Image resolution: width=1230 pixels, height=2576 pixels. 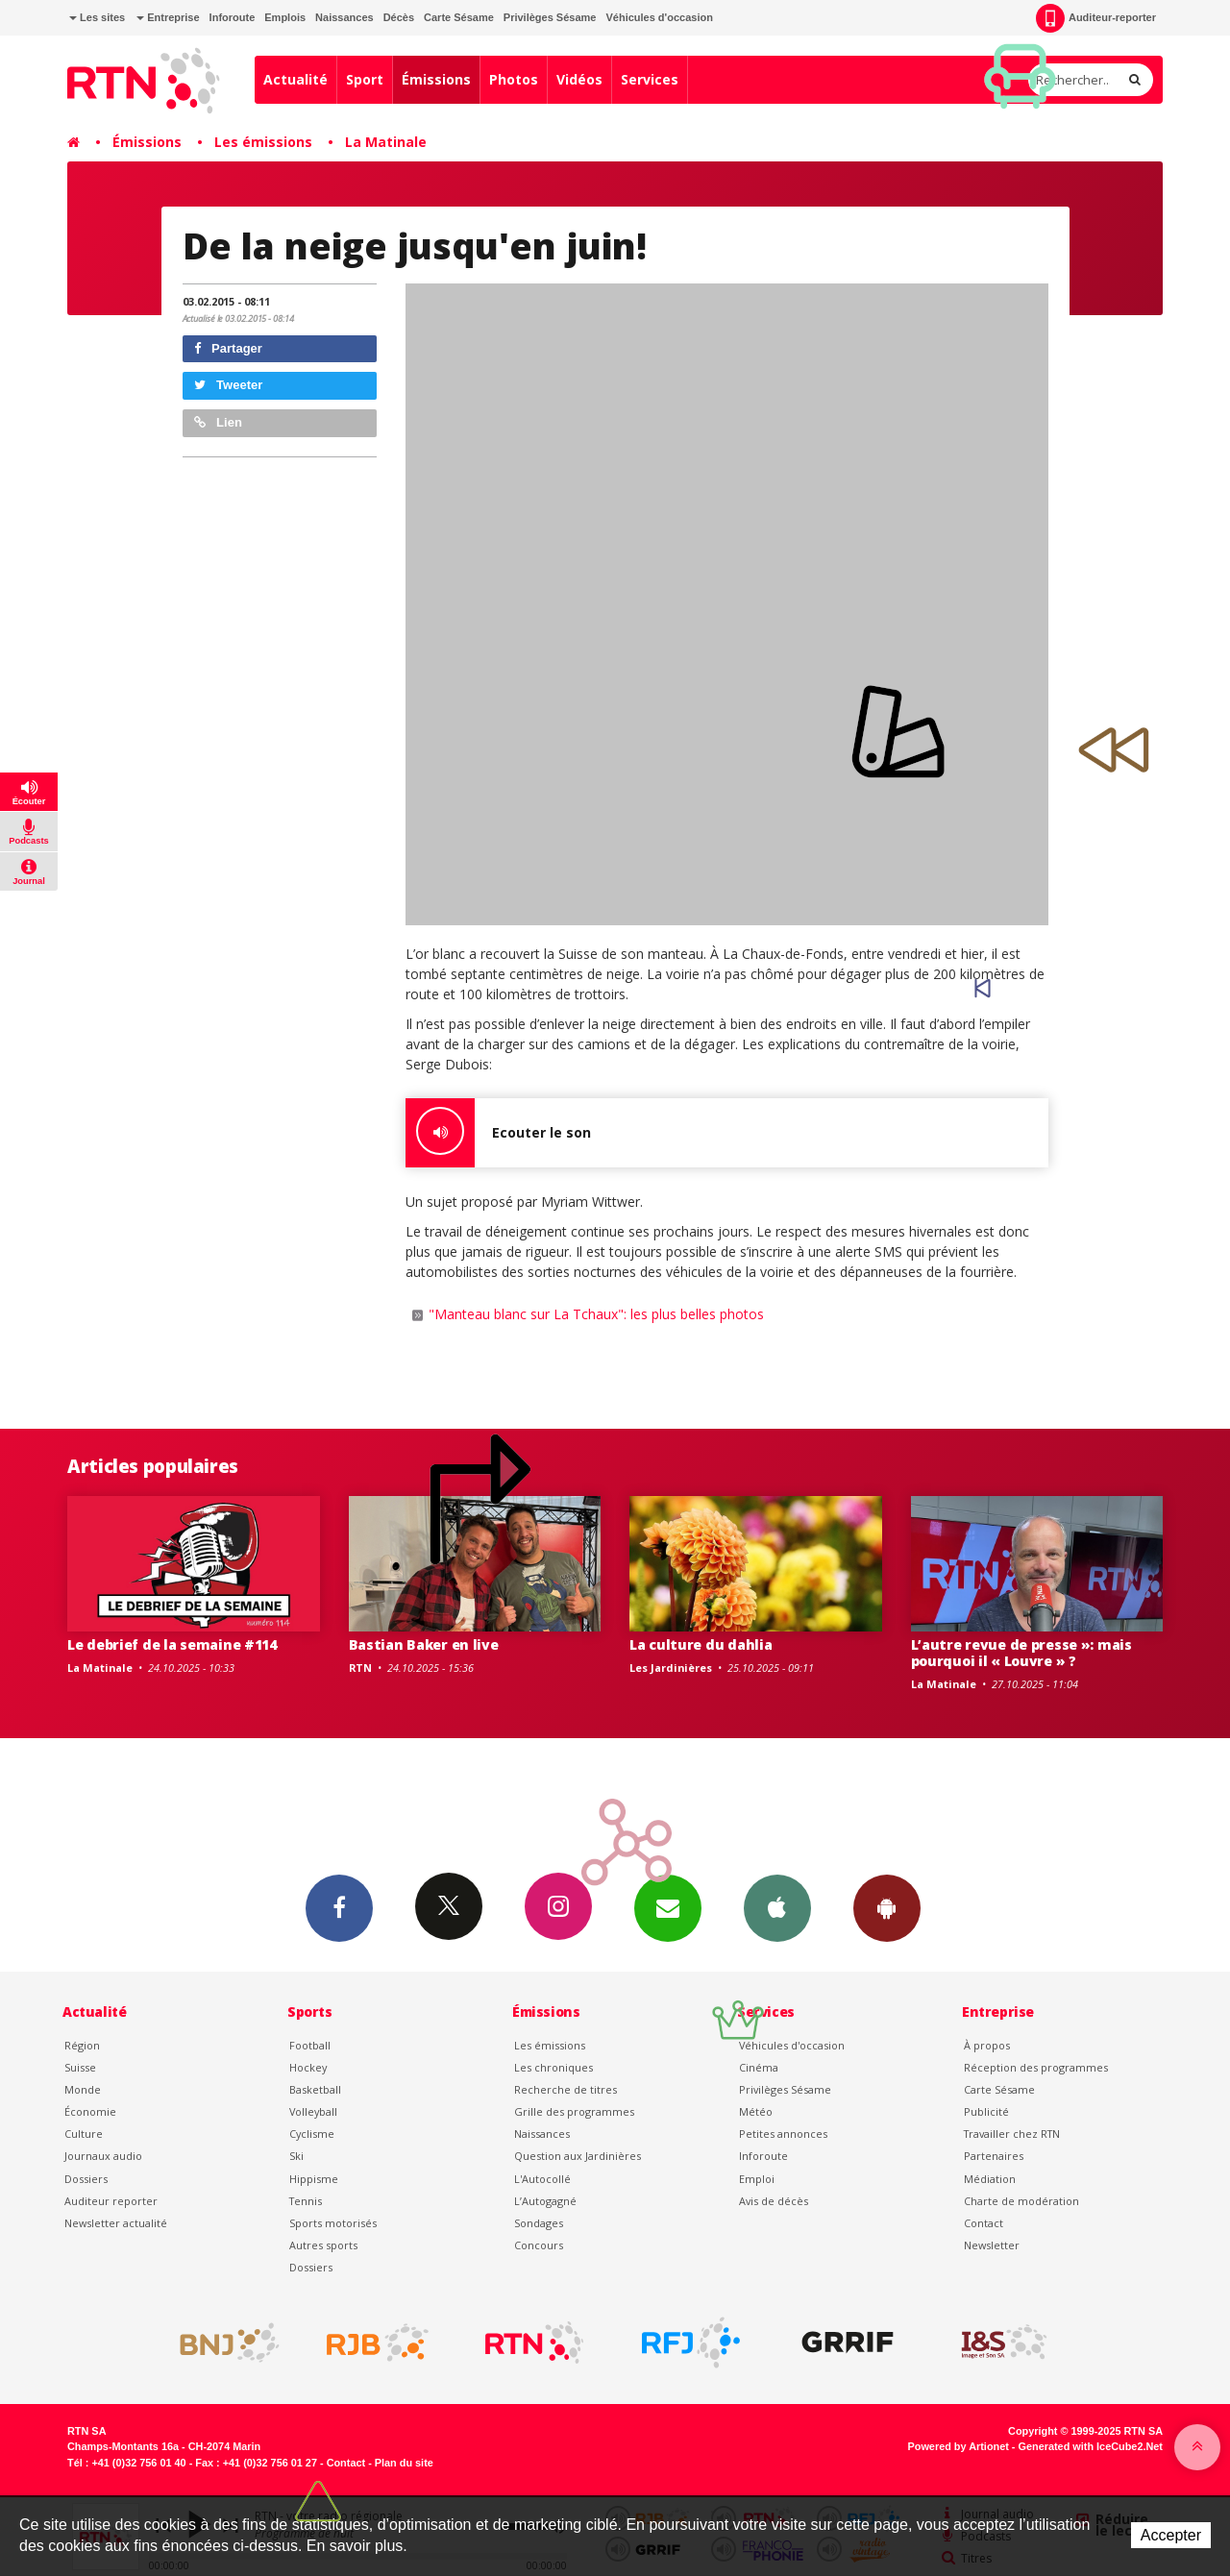 I want to click on indicates premium or VIP membership status, so click(x=738, y=2023).